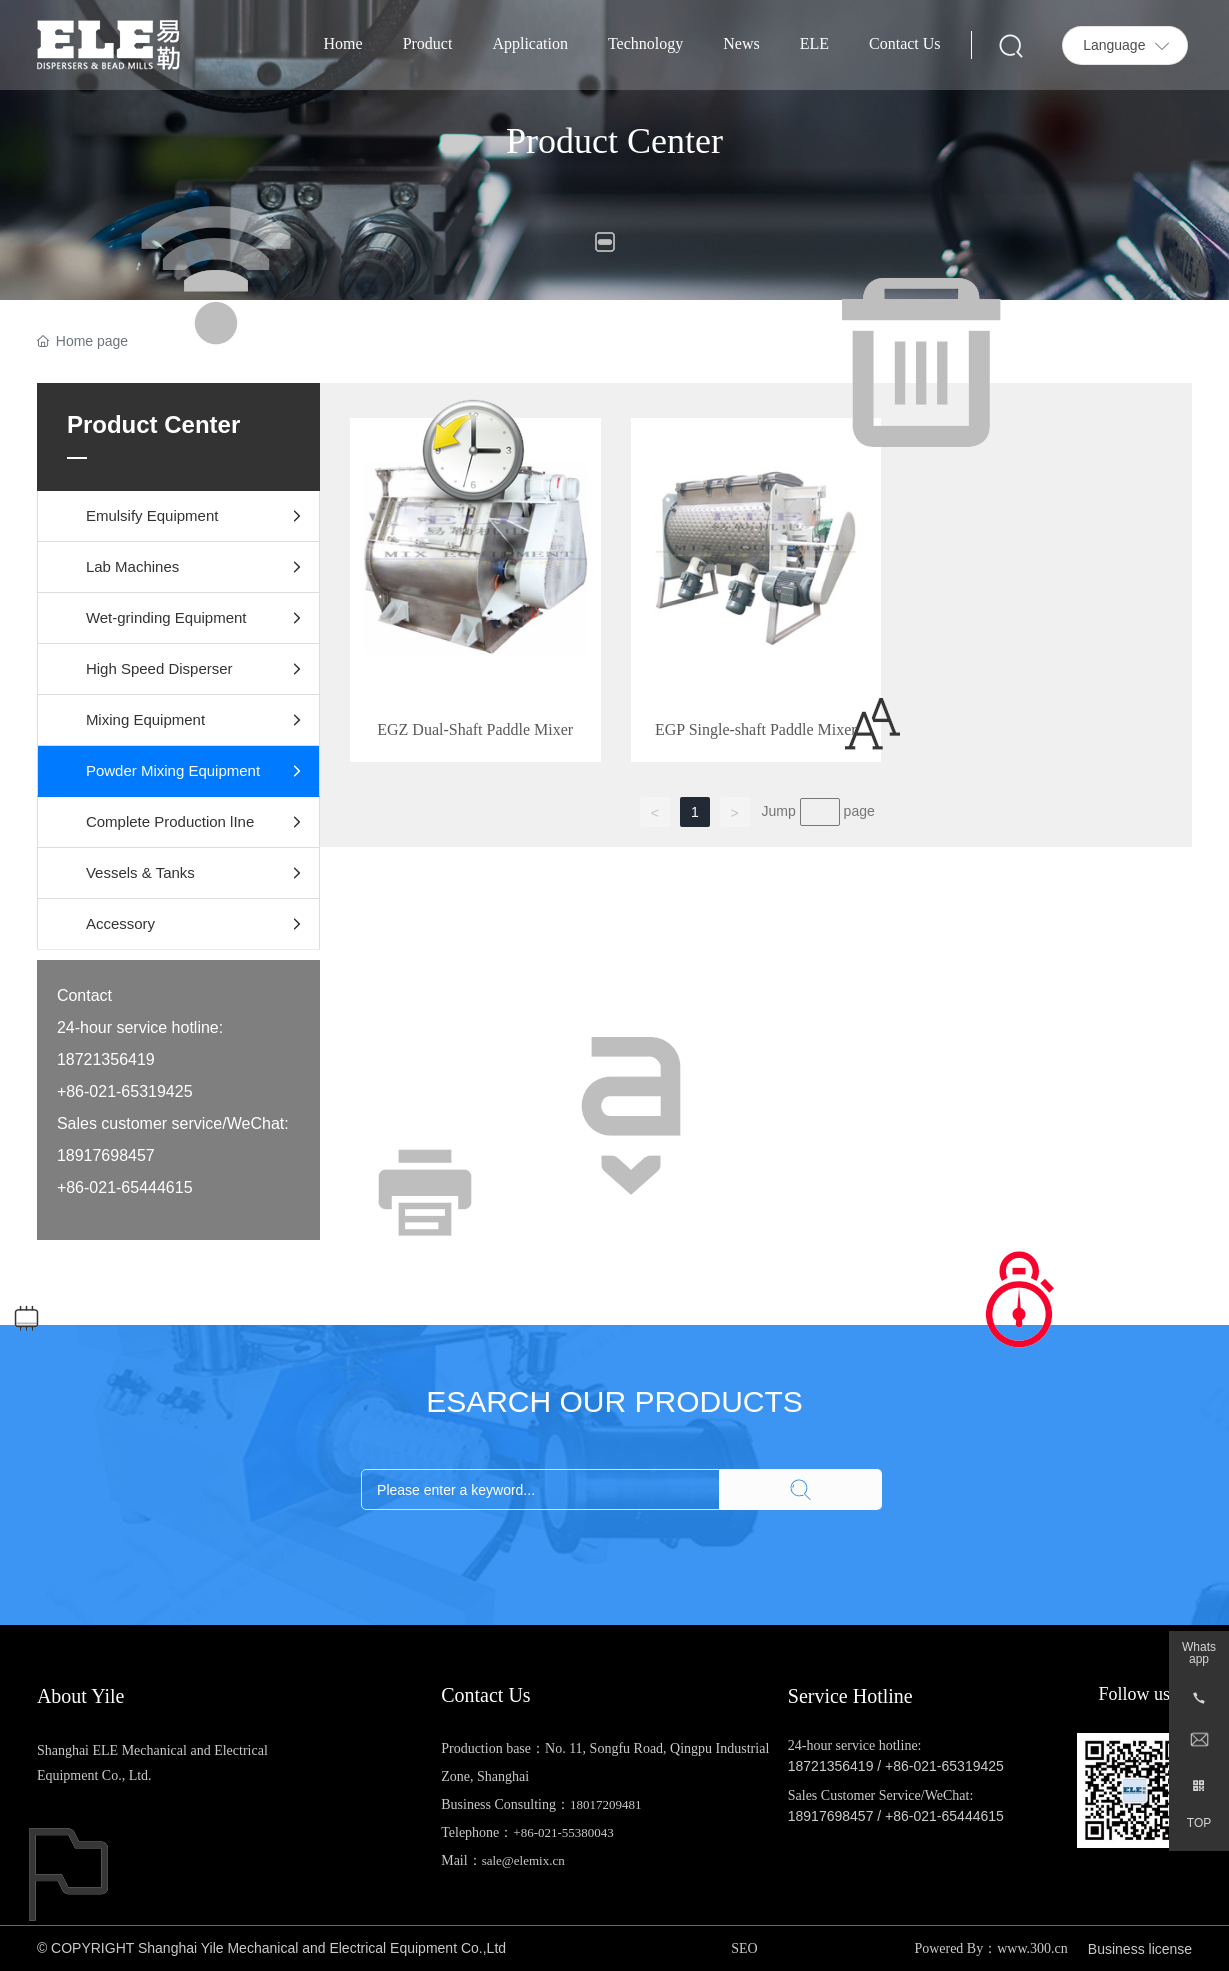 The height and width of the screenshot is (1971, 1229). What do you see at coordinates (605, 242) in the screenshot?
I see `indicates a partially selected or indeterminate checkbox state` at bounding box center [605, 242].